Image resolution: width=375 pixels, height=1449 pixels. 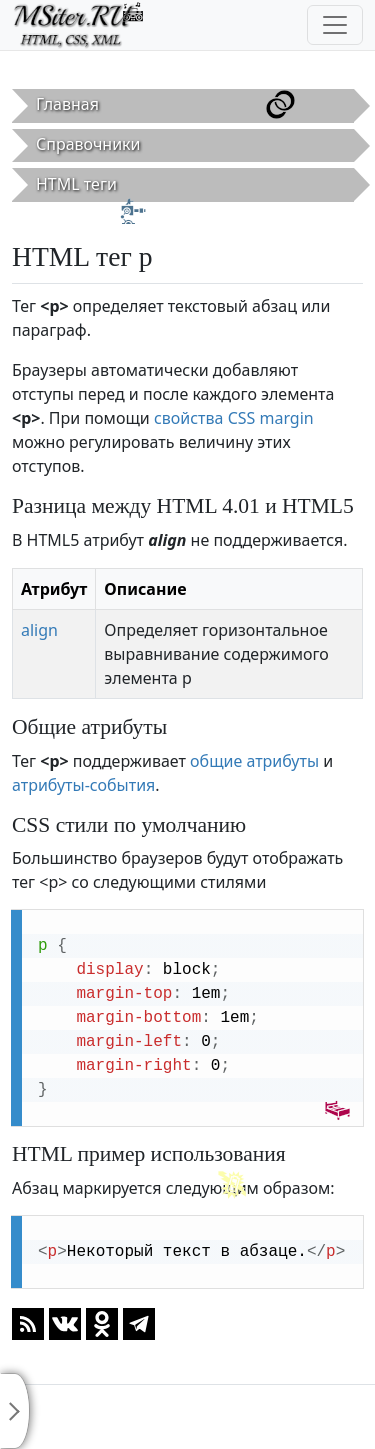 I want to click on view linked or connected accounts, so click(x=280, y=104).